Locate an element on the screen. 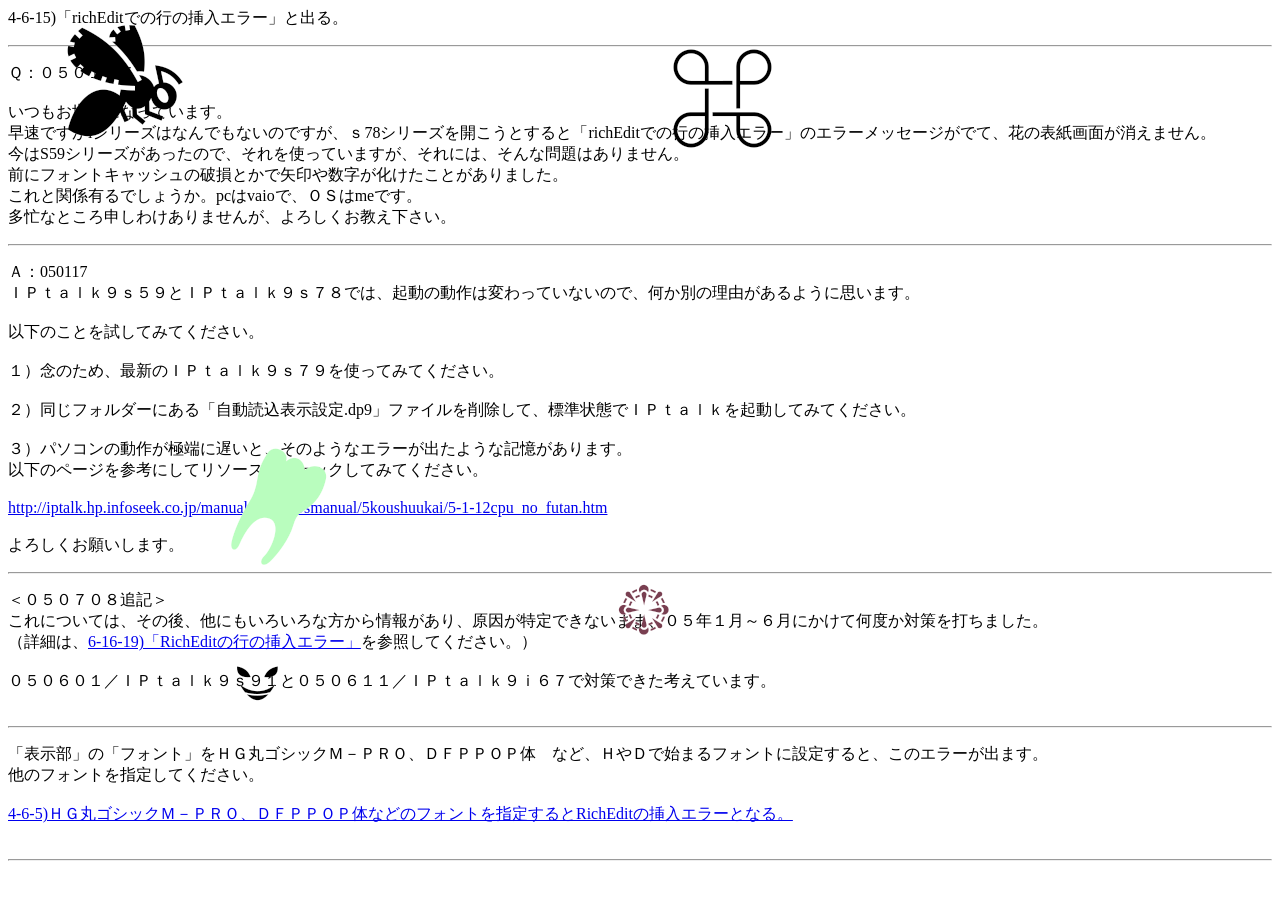  indicates bee-related content or honey products is located at coordinates (125, 83).